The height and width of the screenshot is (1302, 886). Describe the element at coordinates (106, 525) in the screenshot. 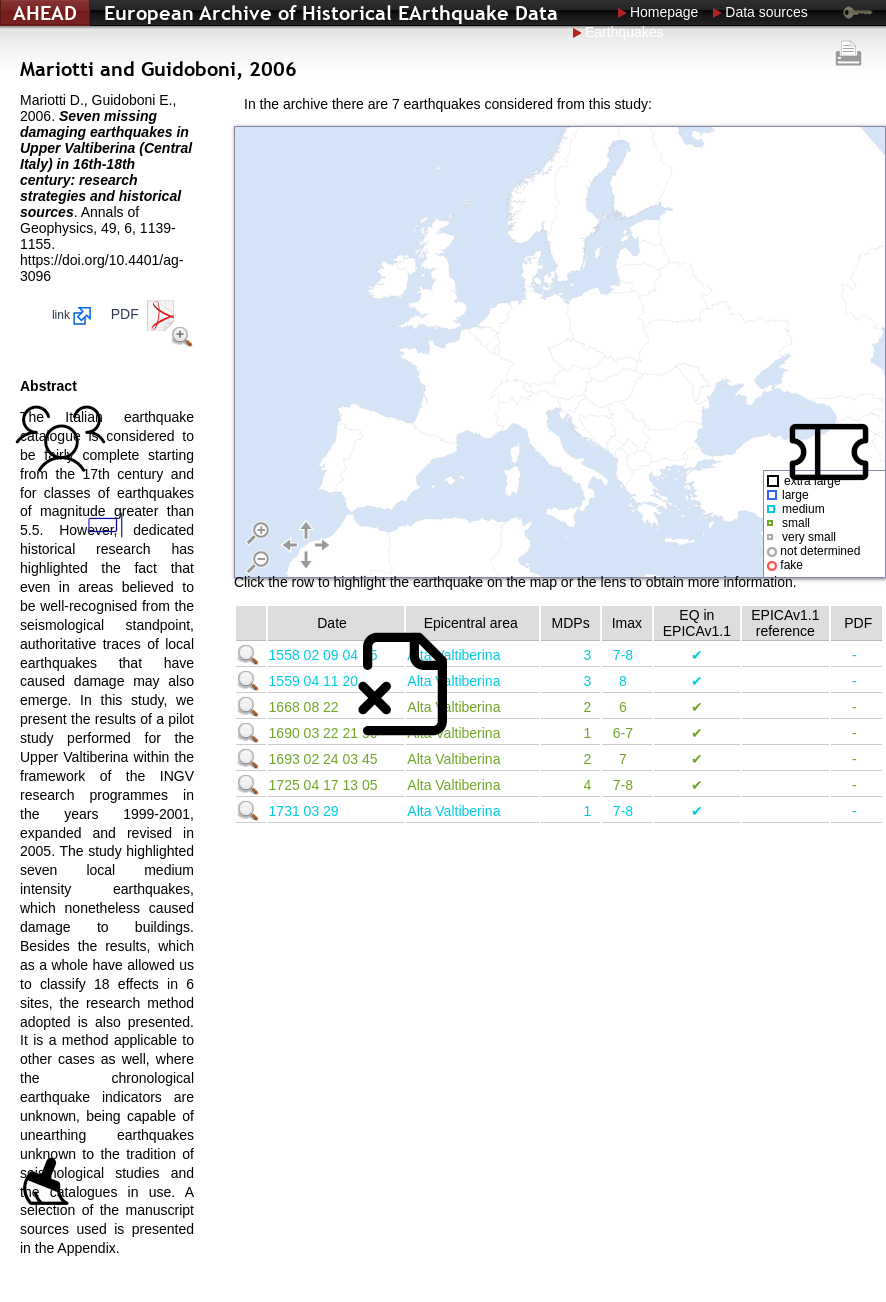

I see `align content to the right` at that location.